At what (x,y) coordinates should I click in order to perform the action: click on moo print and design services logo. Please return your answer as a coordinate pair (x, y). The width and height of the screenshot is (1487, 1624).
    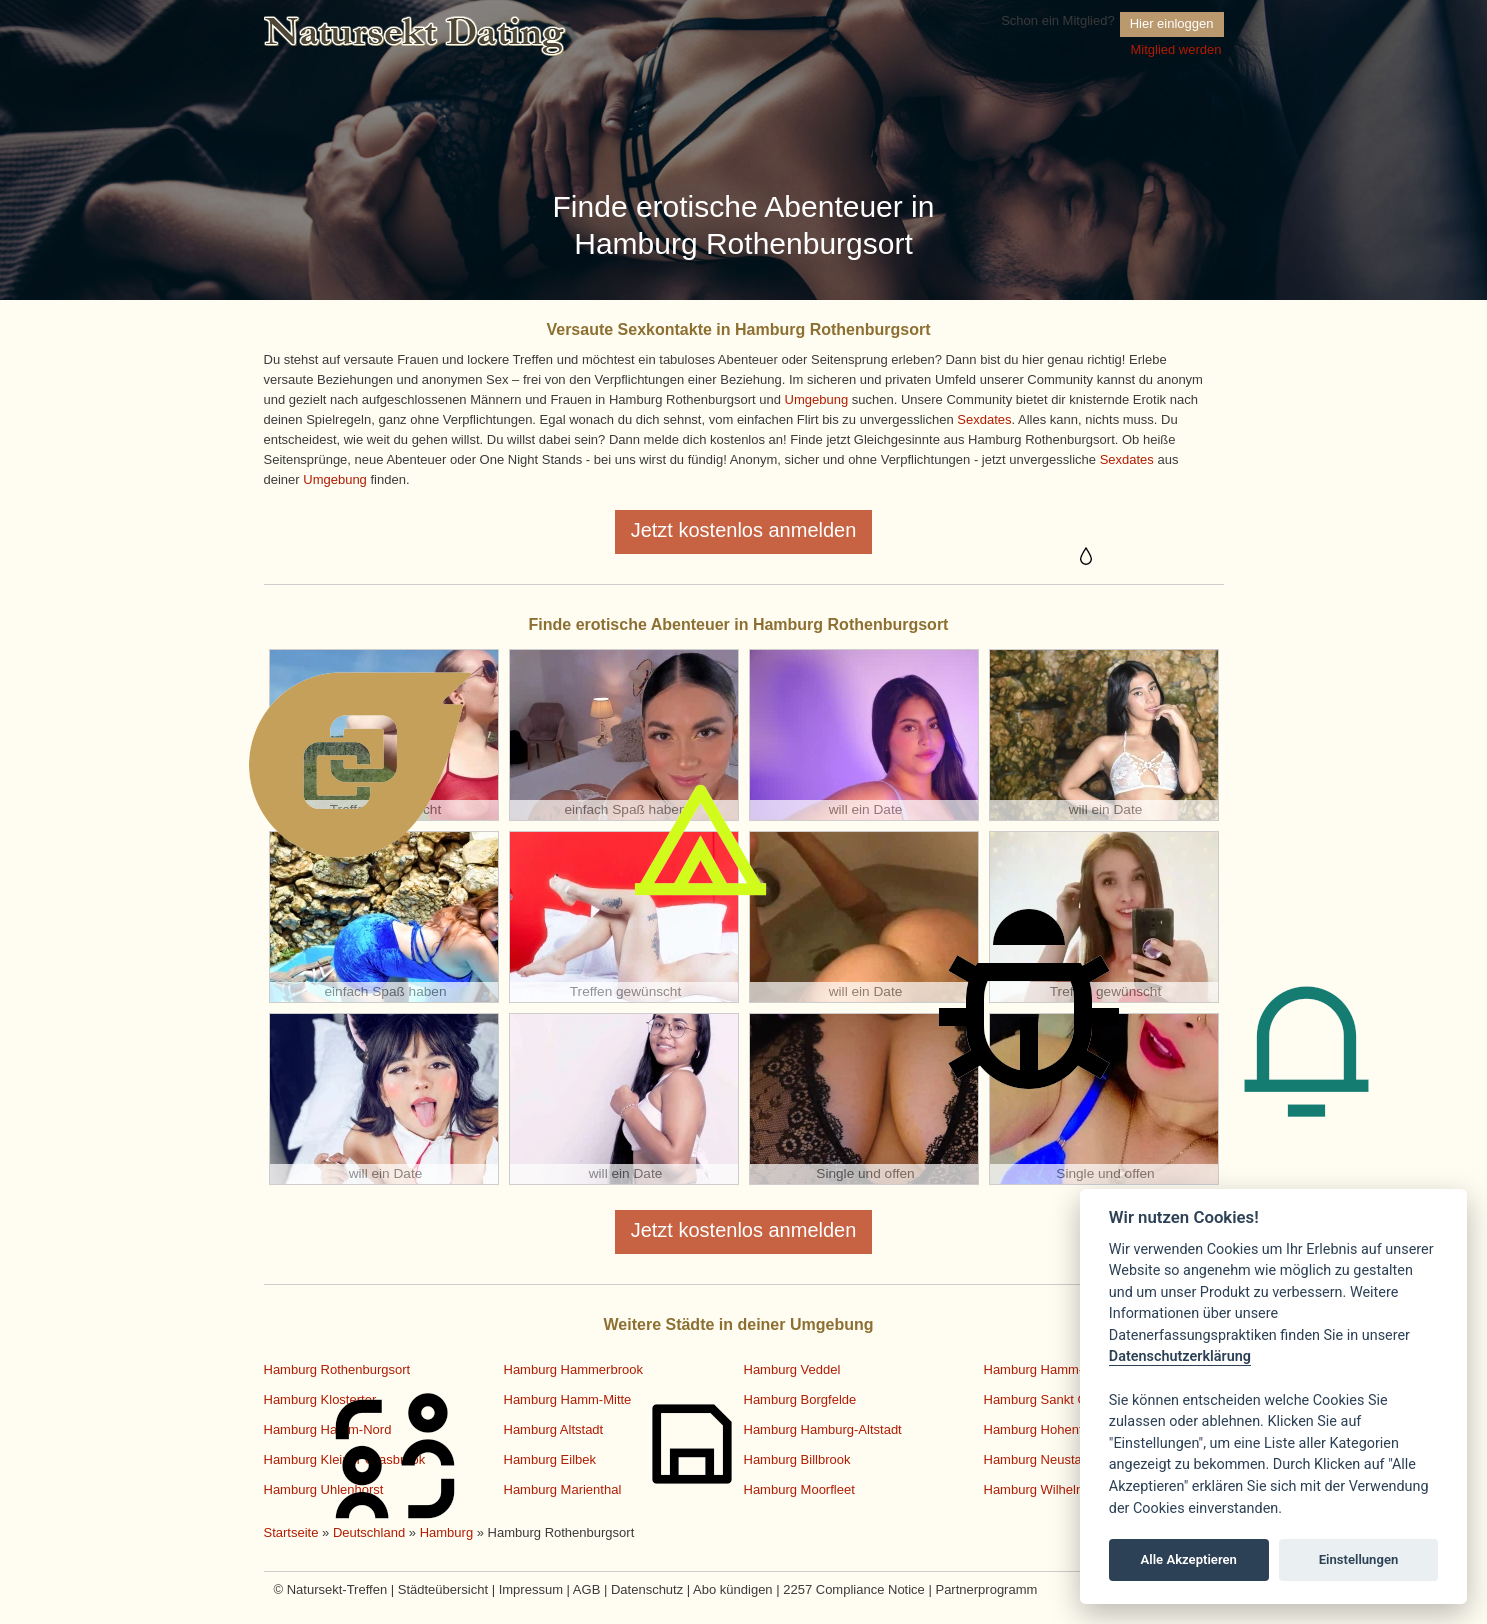
    Looking at the image, I should click on (1086, 556).